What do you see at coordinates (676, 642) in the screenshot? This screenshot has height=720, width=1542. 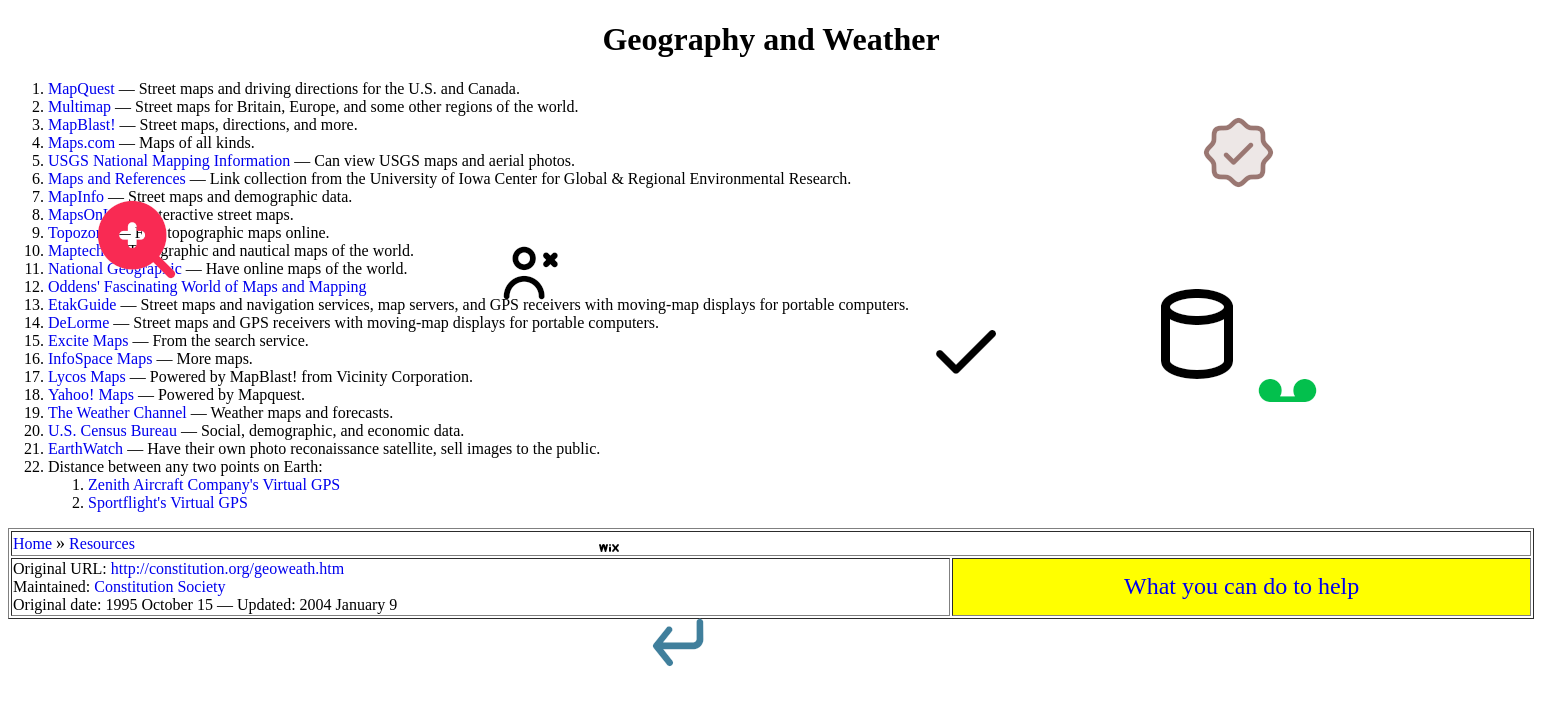 I see `return or enter key` at bounding box center [676, 642].